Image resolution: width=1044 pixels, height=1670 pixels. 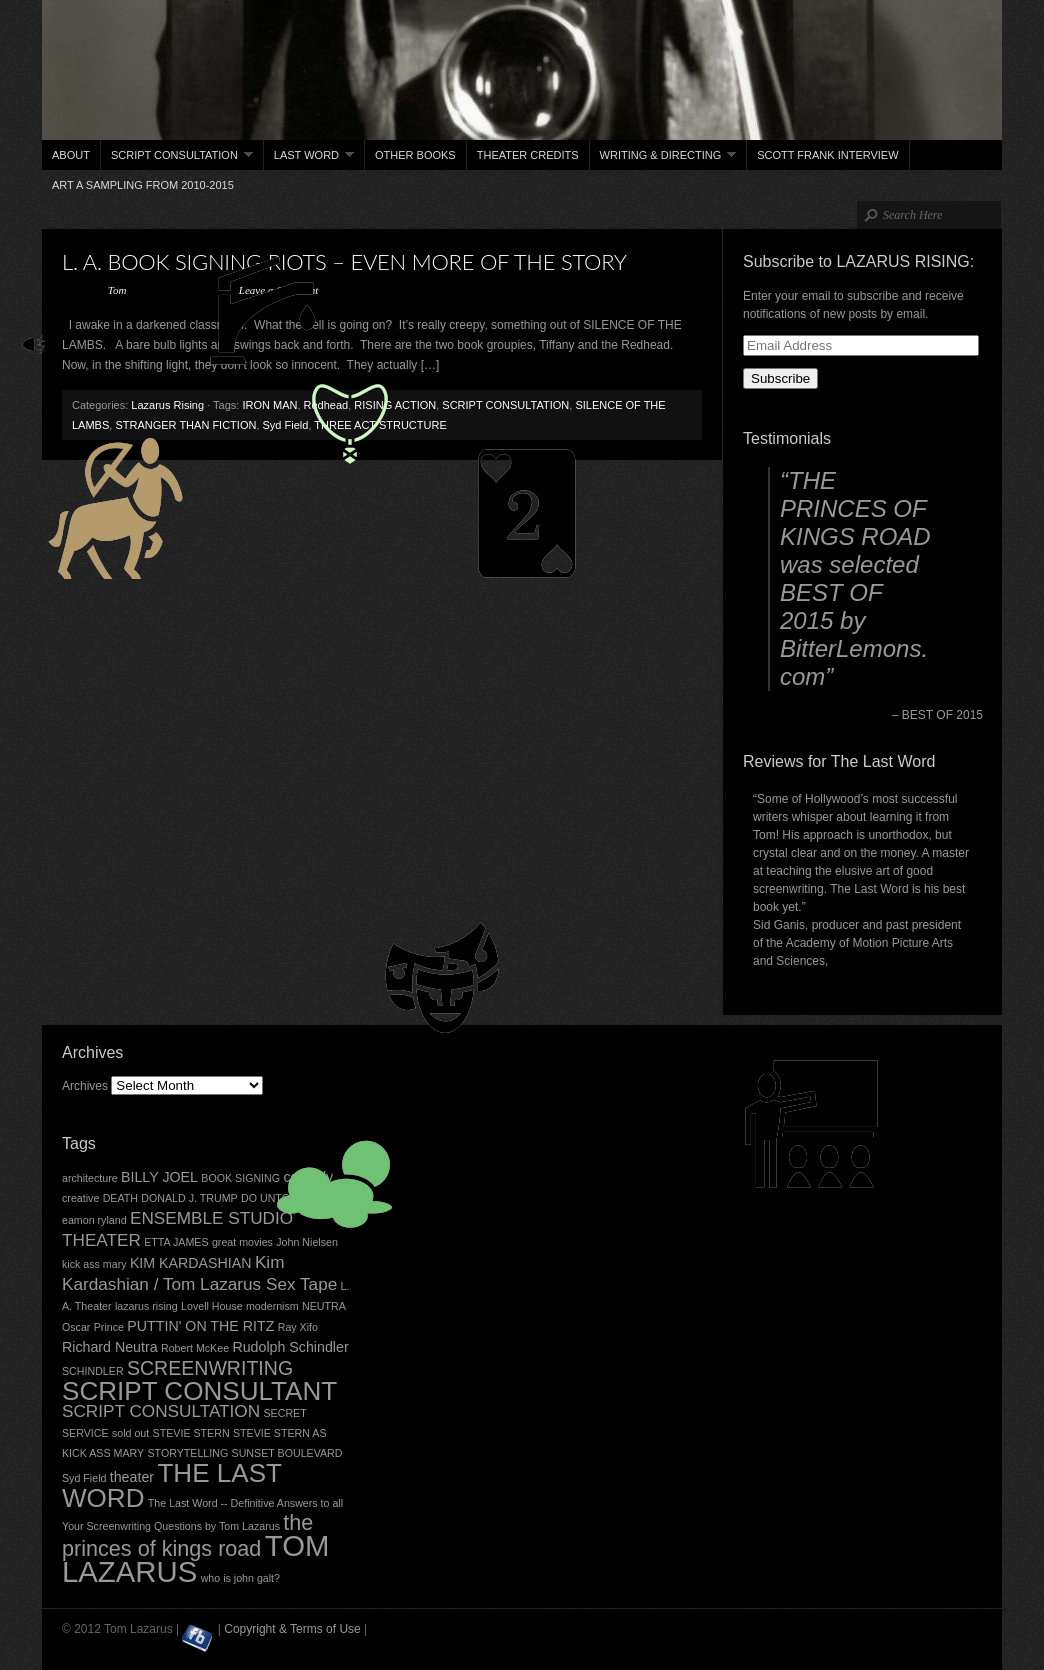 What do you see at coordinates (526, 513) in the screenshot?
I see `two of hearts playing card` at bounding box center [526, 513].